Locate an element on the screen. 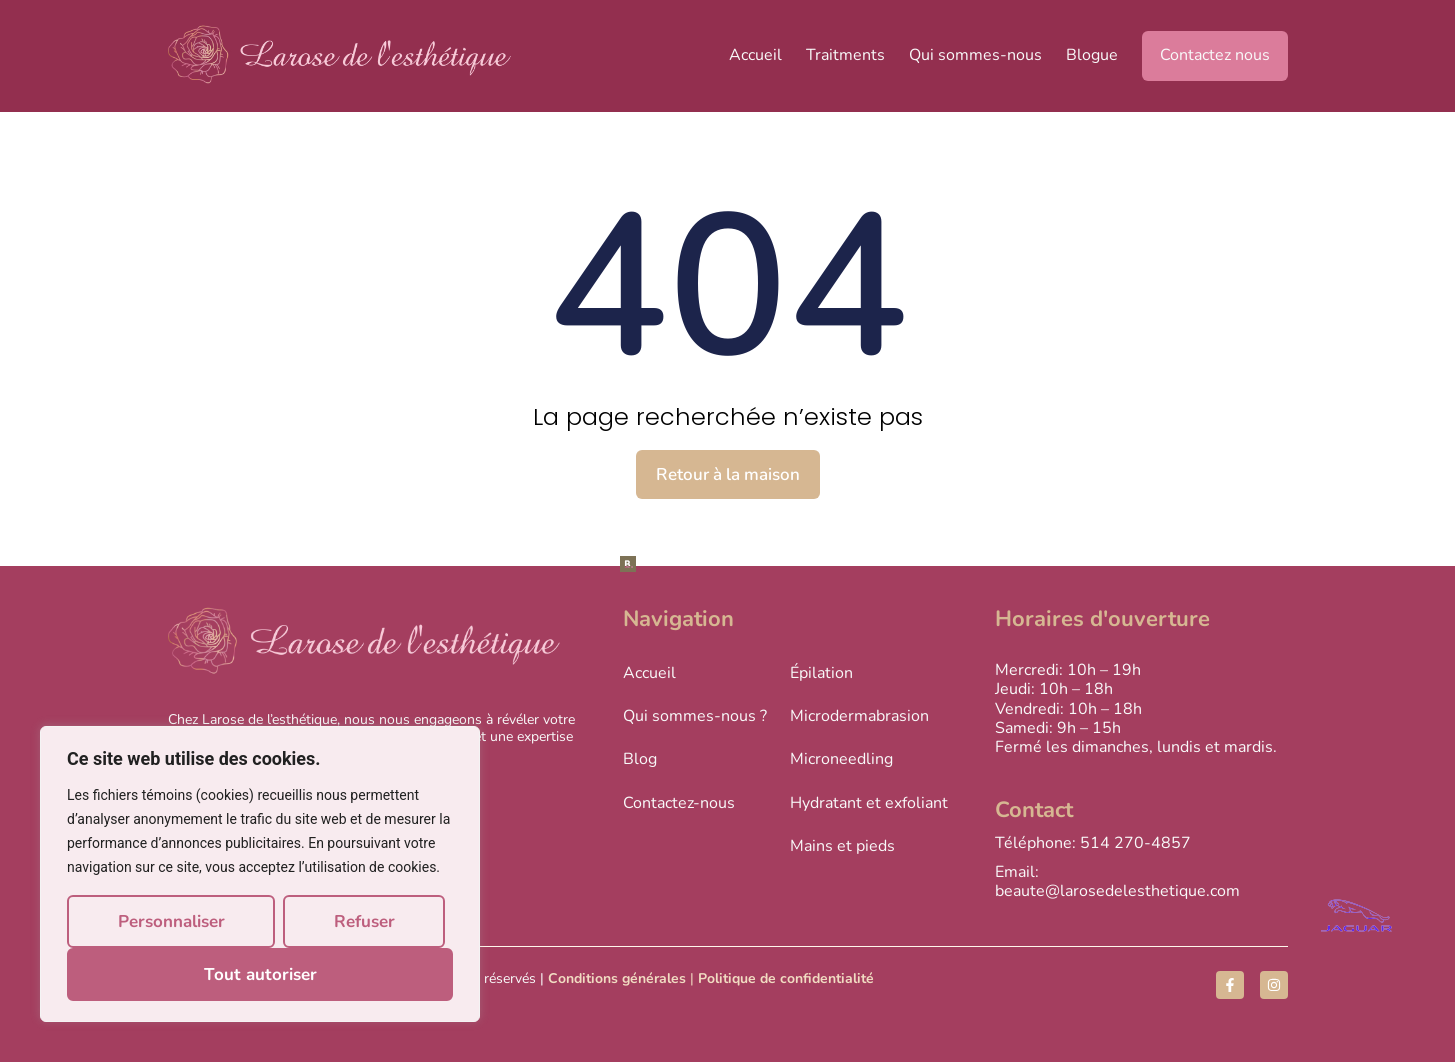  open the Booking.com app is located at coordinates (628, 564).